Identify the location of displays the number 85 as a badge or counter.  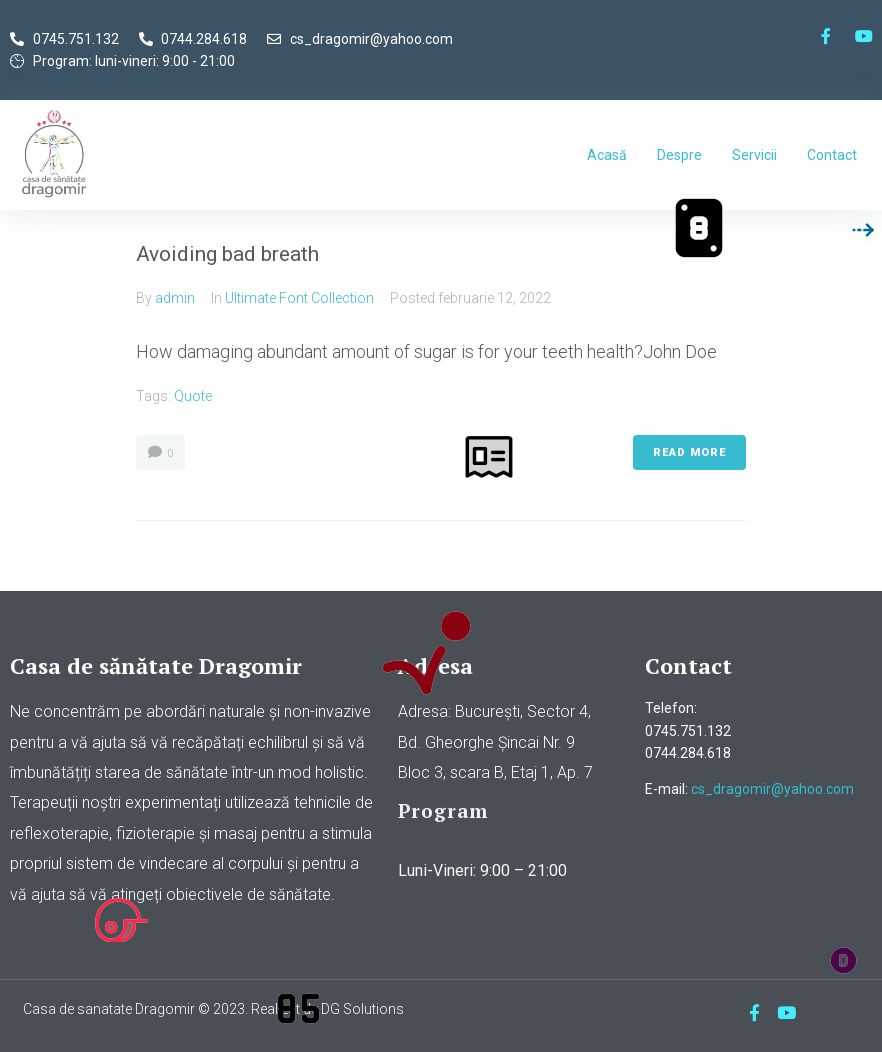
(298, 1008).